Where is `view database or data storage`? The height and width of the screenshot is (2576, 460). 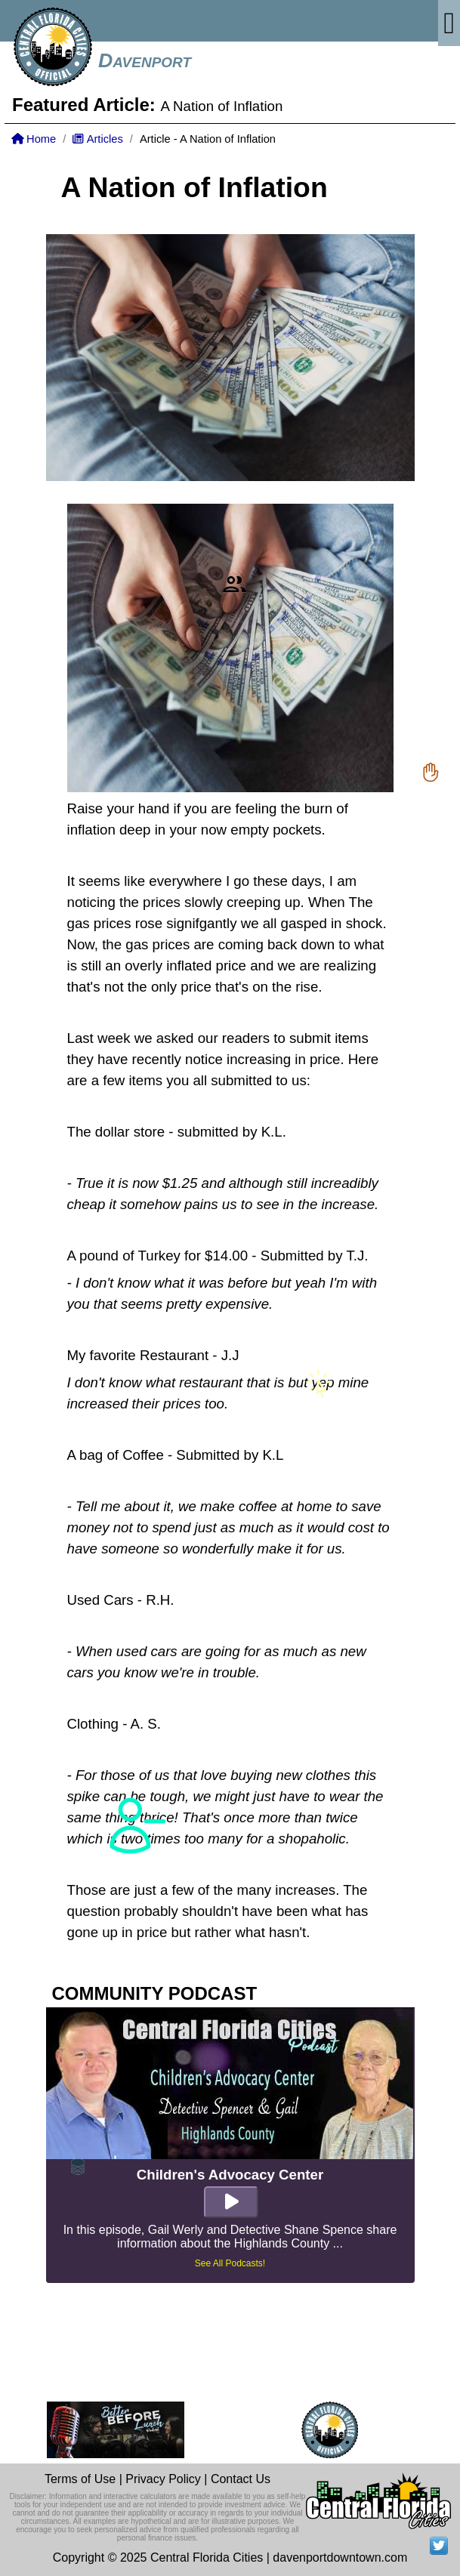 view database or data storage is located at coordinates (78, 2167).